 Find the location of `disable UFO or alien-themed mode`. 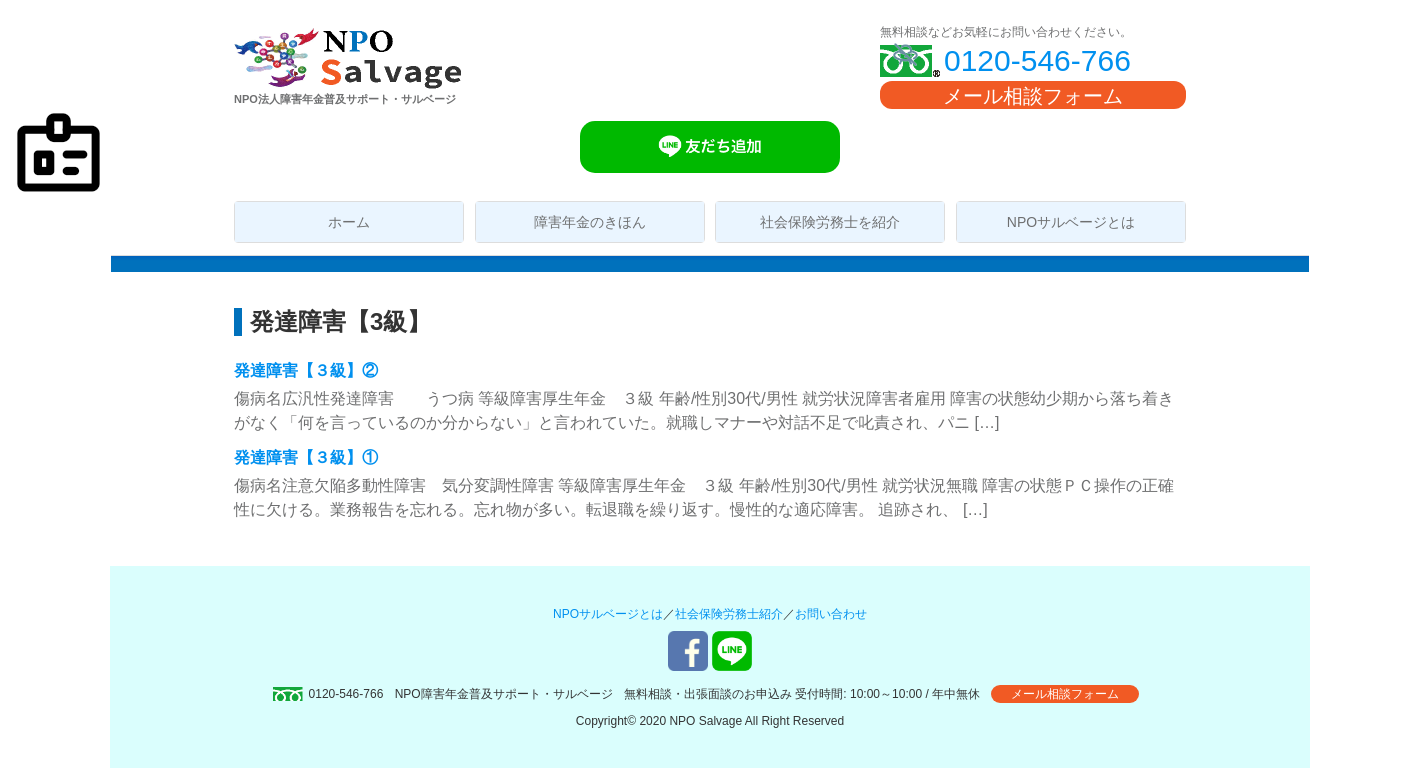

disable UFO or alien-themed mode is located at coordinates (905, 54).